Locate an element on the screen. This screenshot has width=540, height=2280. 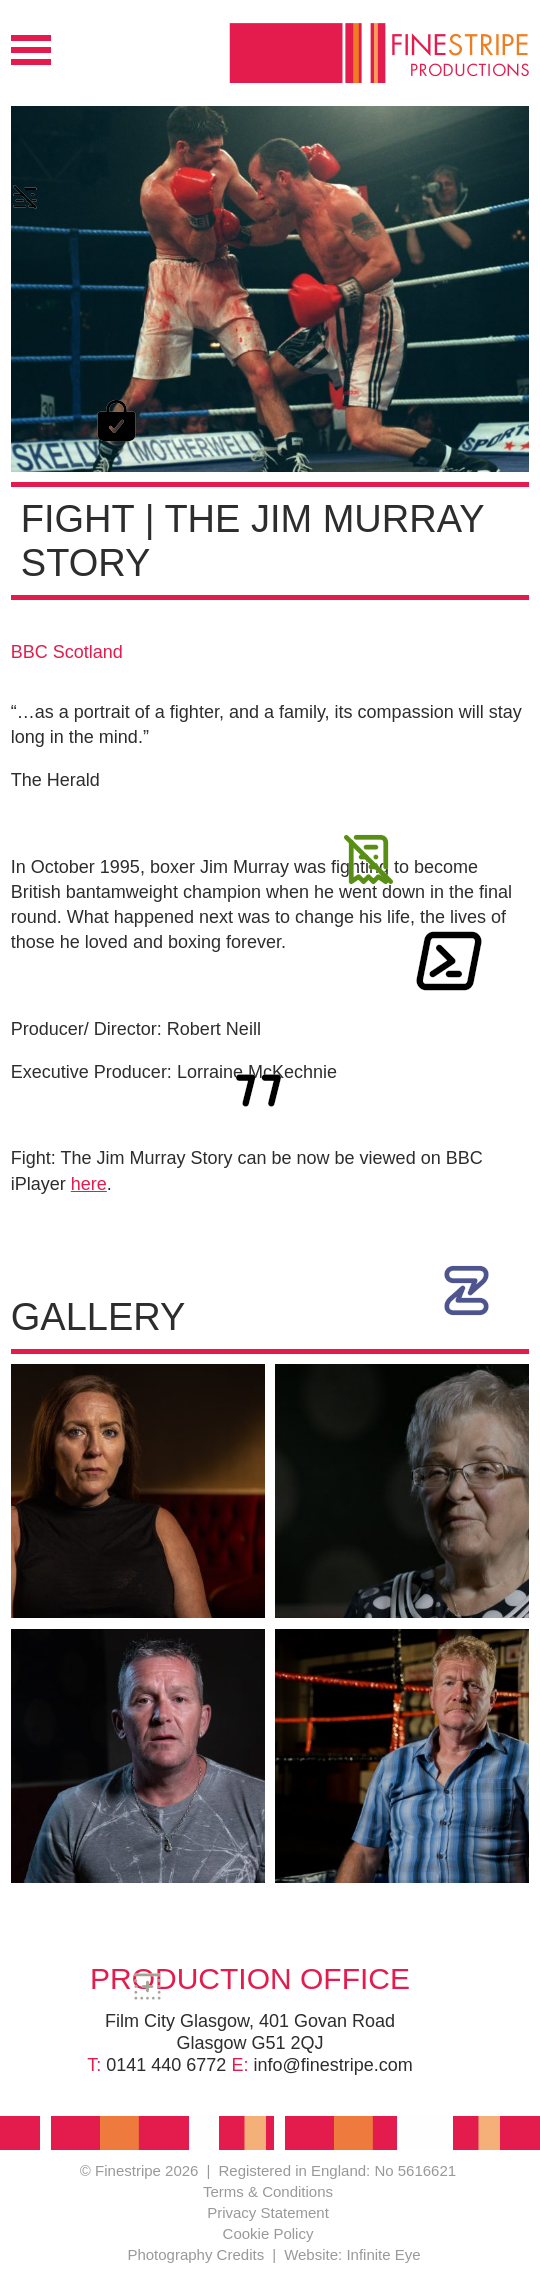
disable receipt generation is located at coordinates (368, 859).